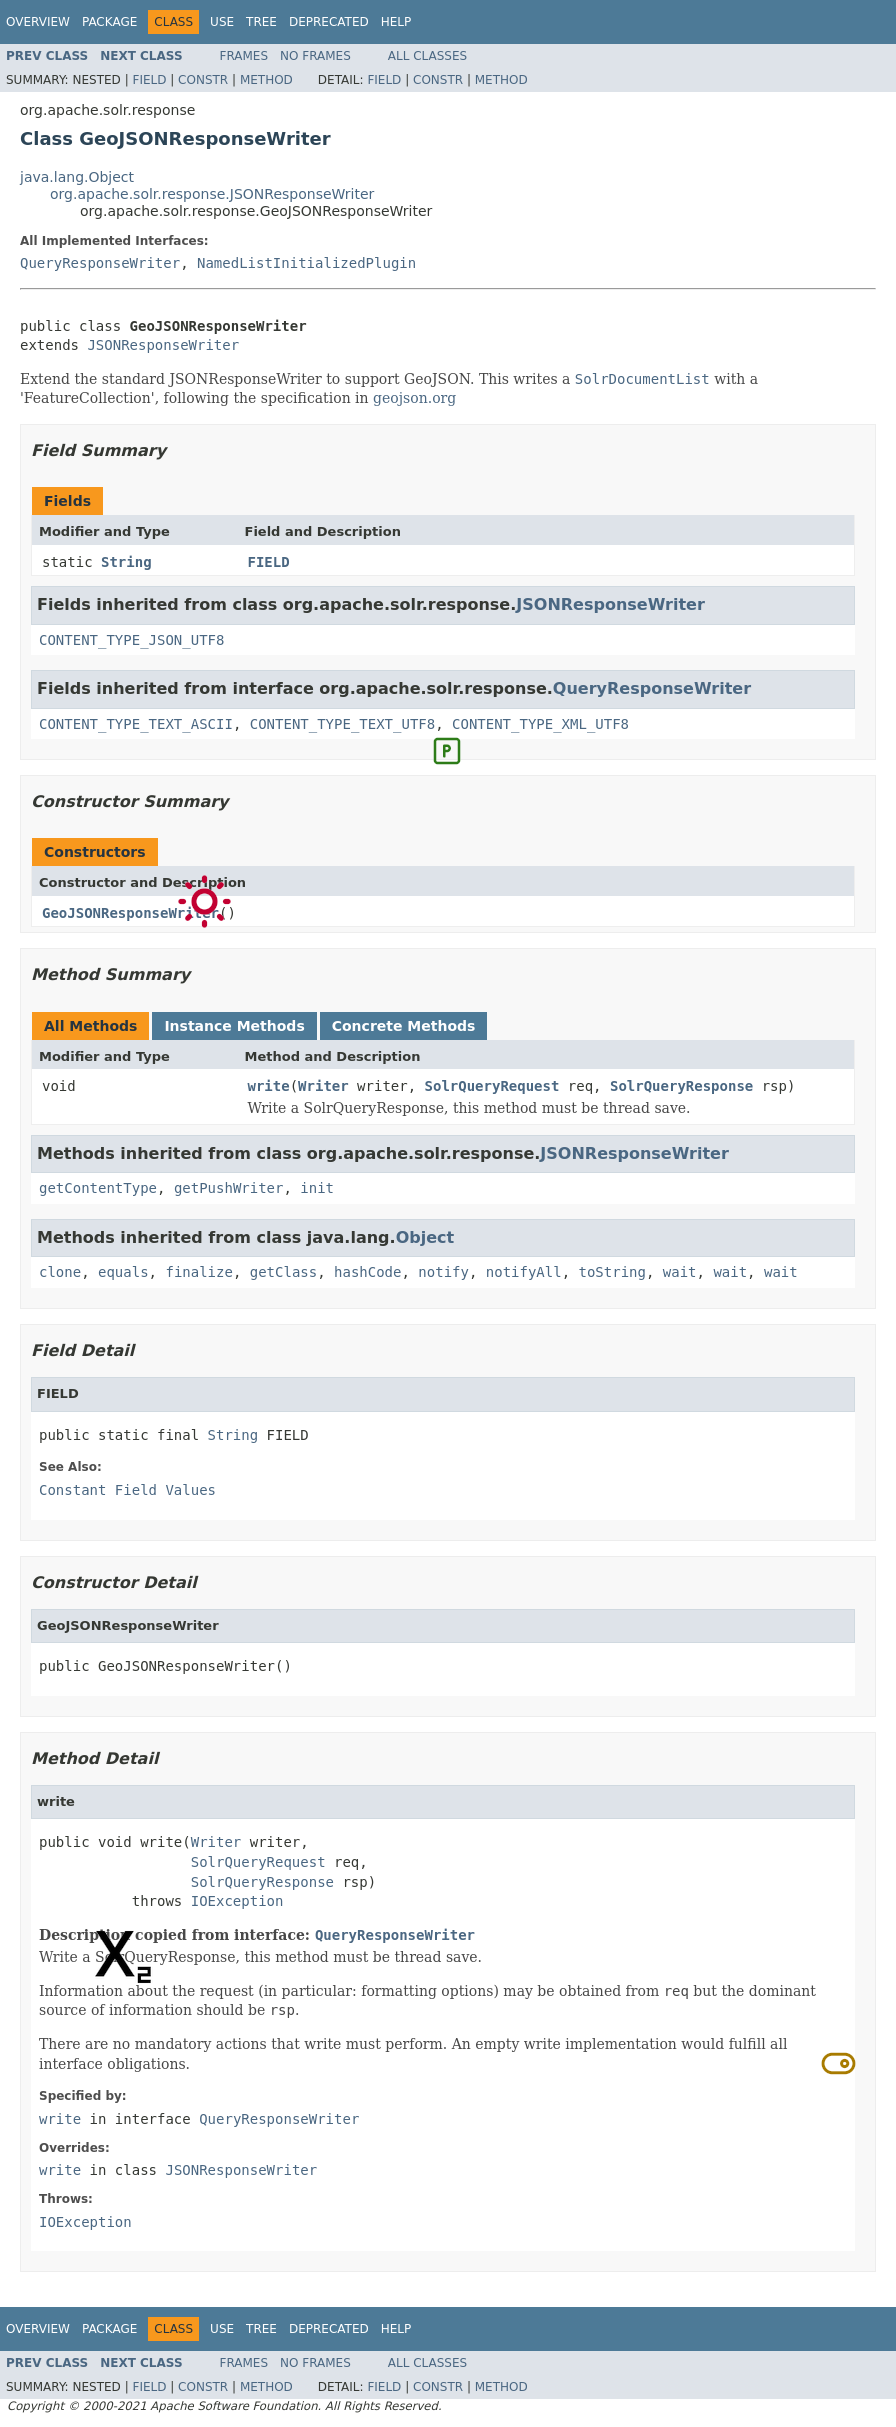 The height and width of the screenshot is (2427, 896). What do you see at coordinates (204, 901) in the screenshot?
I see `switch to light mode` at bounding box center [204, 901].